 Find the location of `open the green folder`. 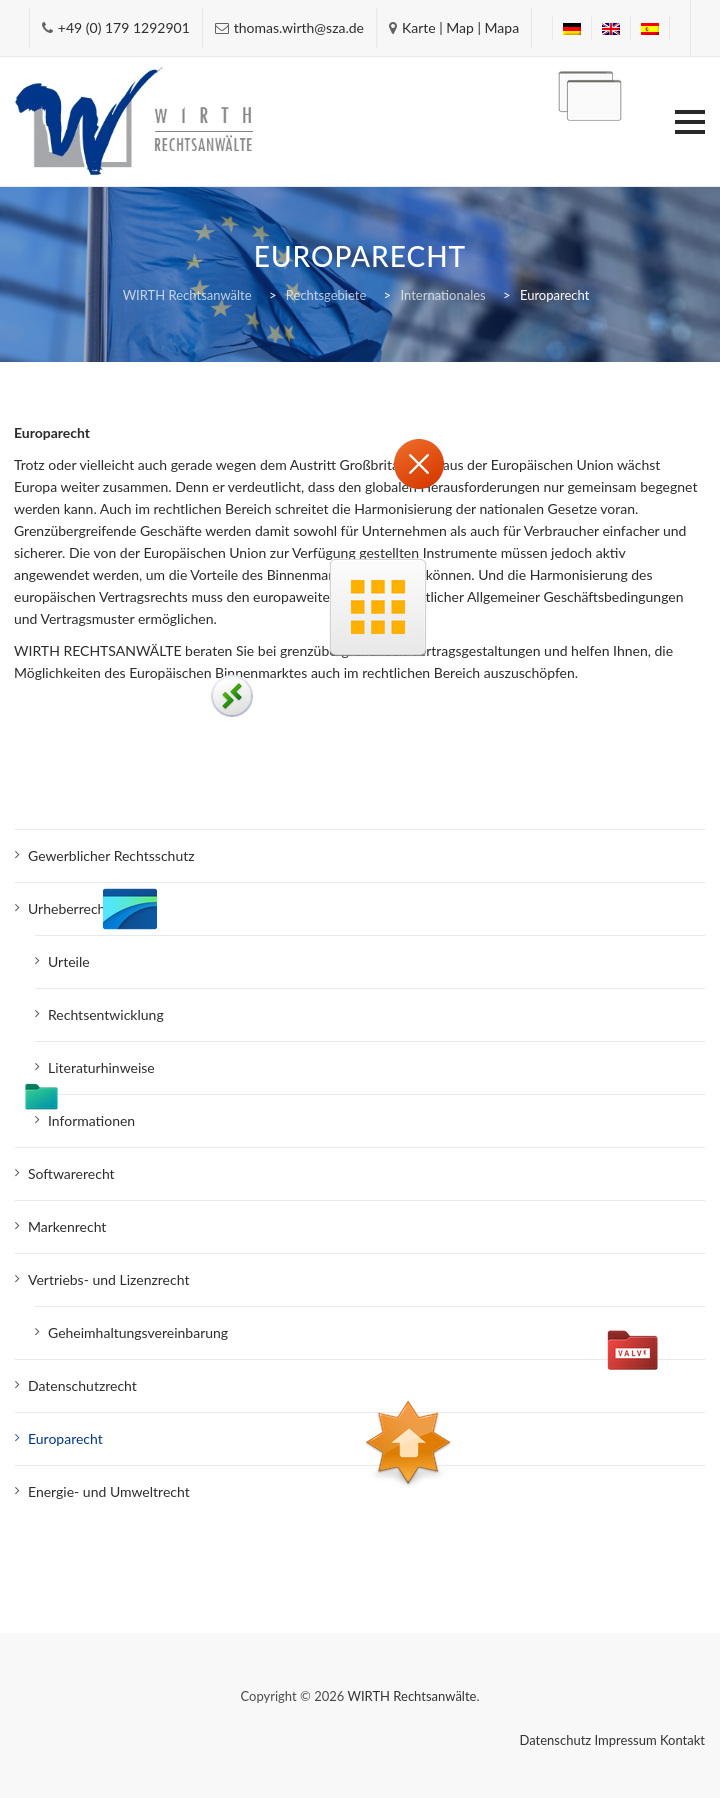

open the green folder is located at coordinates (41, 1097).